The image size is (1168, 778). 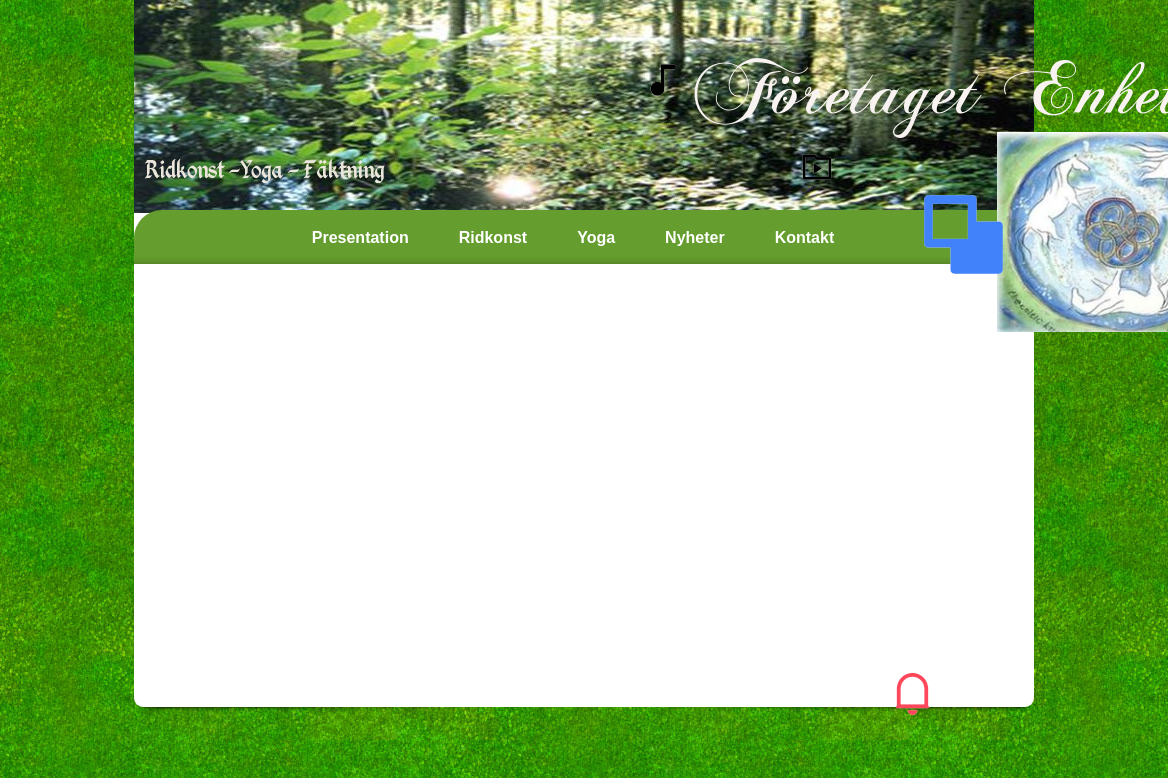 I want to click on bring selected object forward one layer, so click(x=963, y=234).